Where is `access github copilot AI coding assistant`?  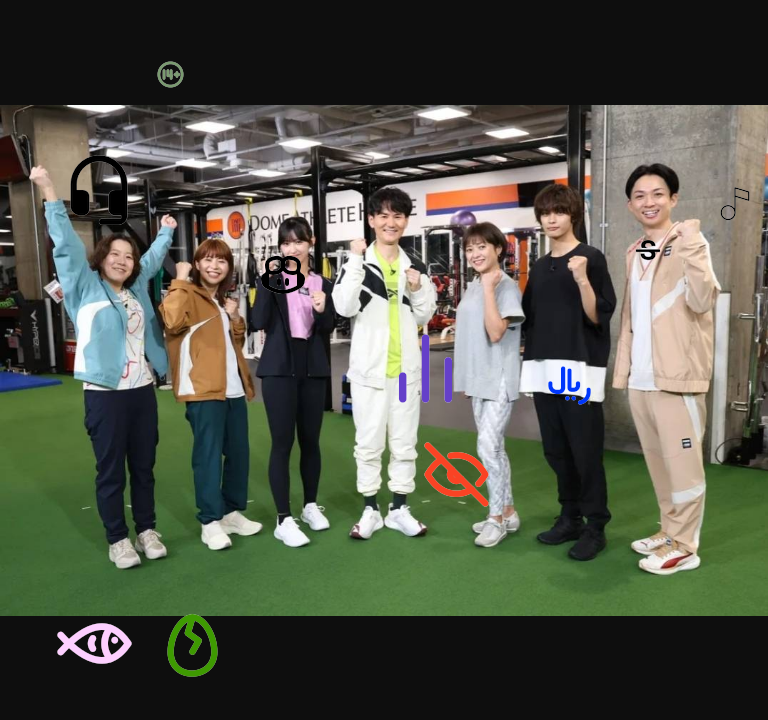 access github copilot AI coding assistant is located at coordinates (283, 274).